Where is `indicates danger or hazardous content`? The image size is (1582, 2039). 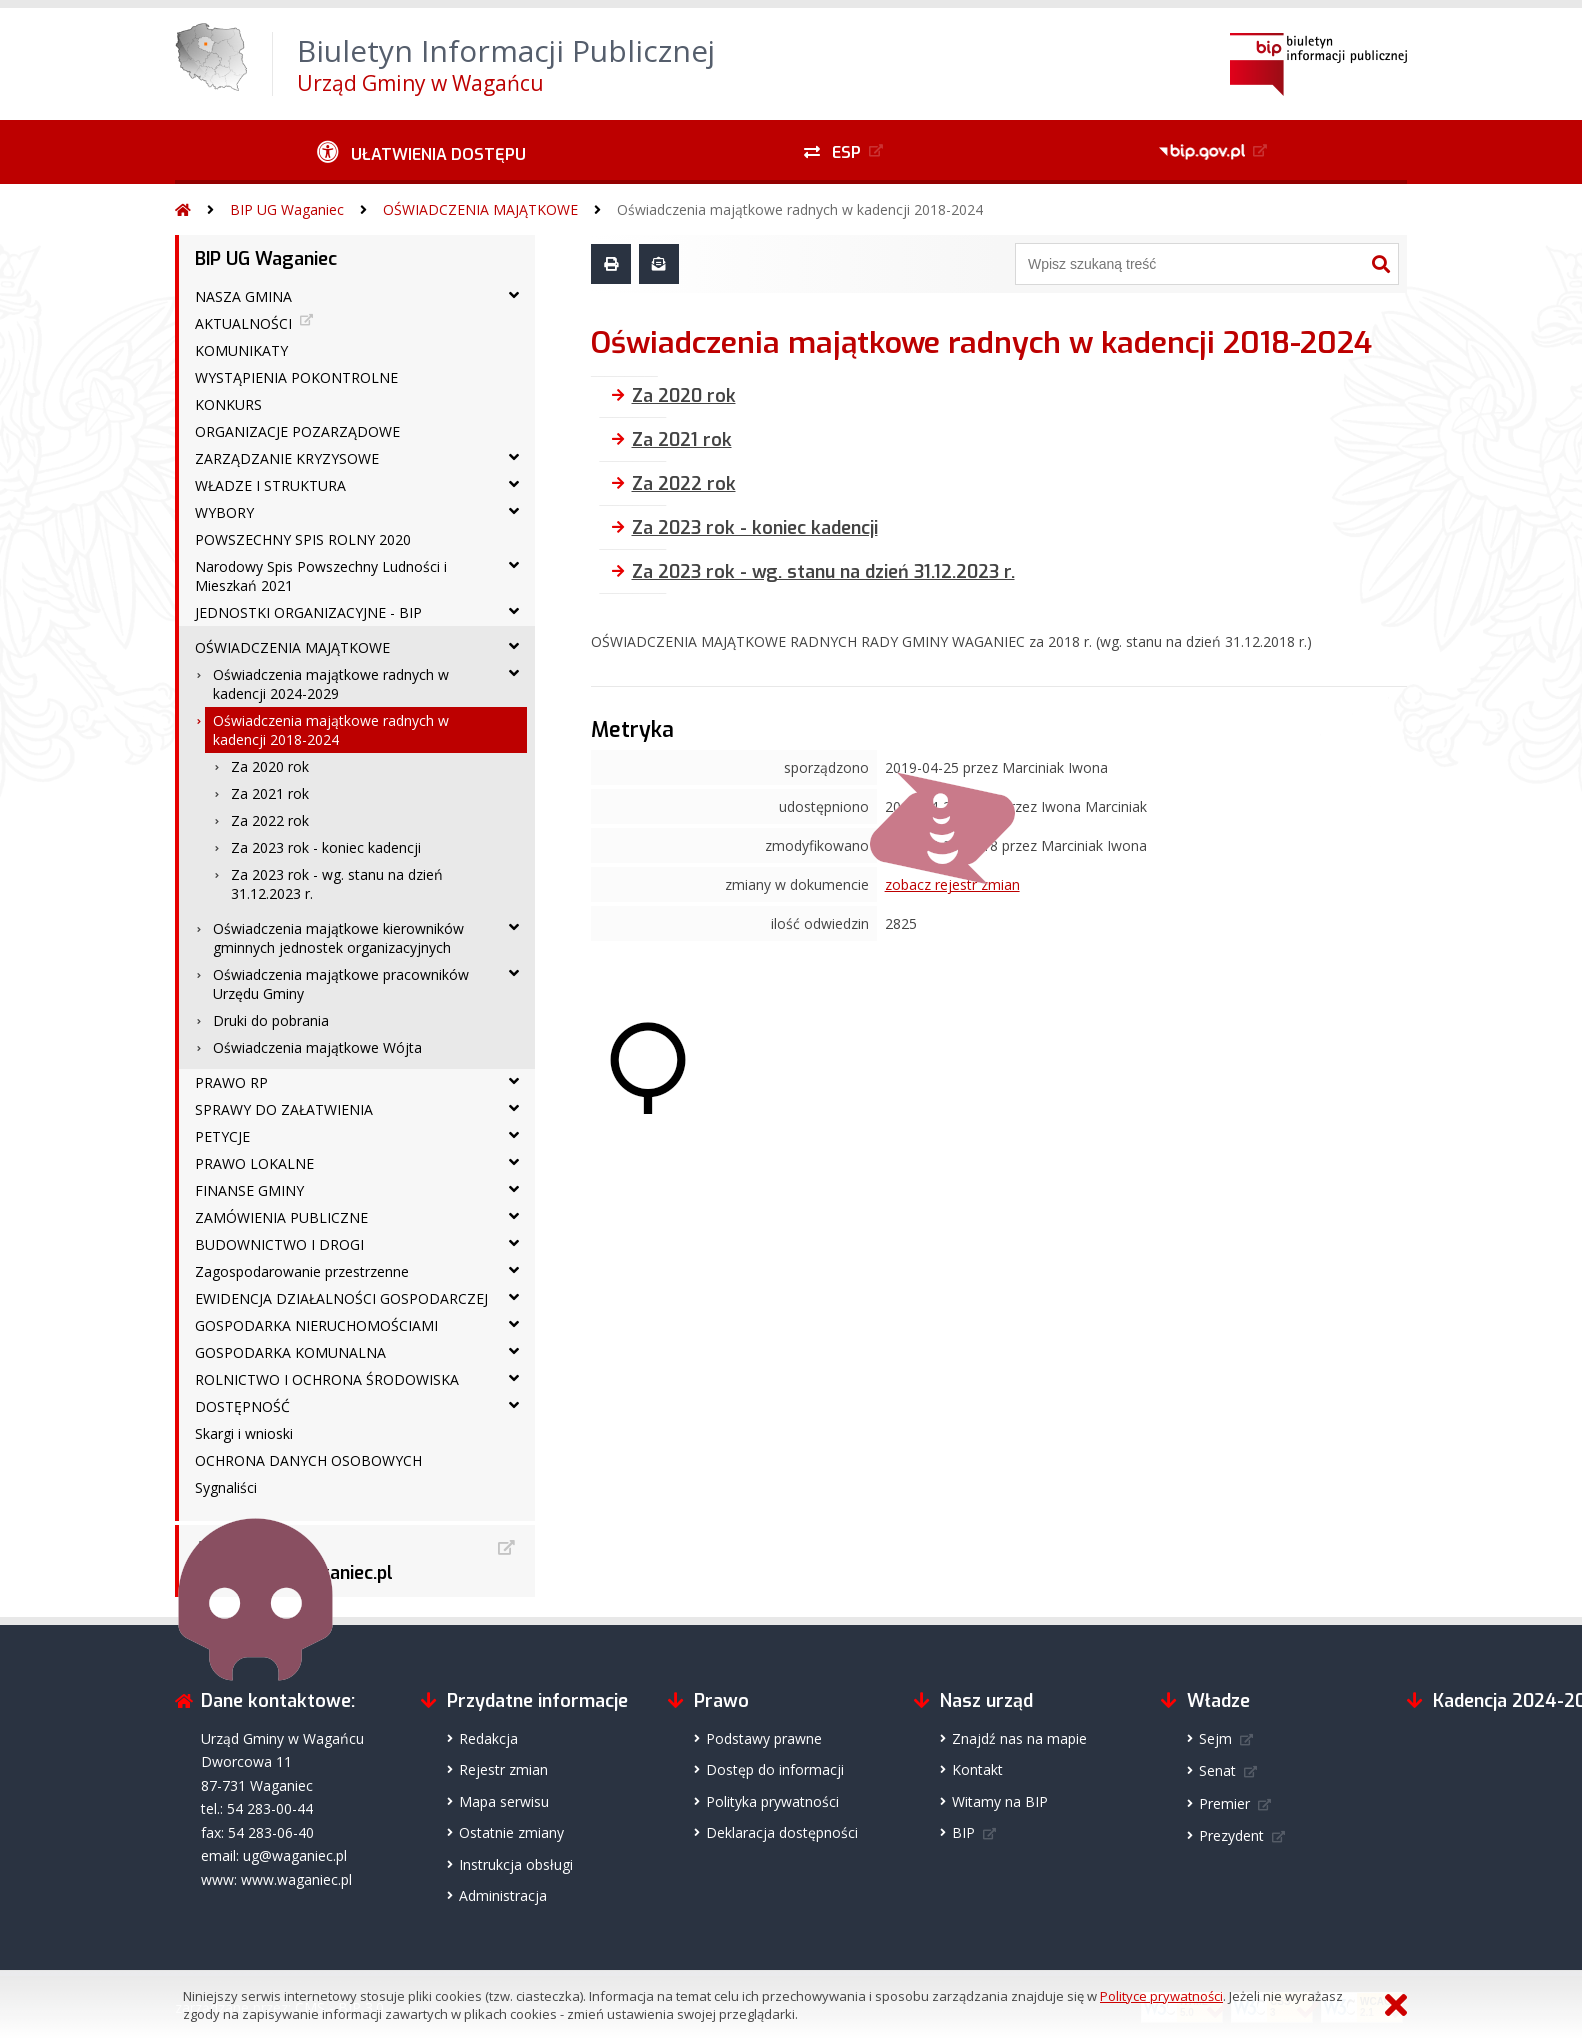 indicates danger or hazardous content is located at coordinates (255, 1595).